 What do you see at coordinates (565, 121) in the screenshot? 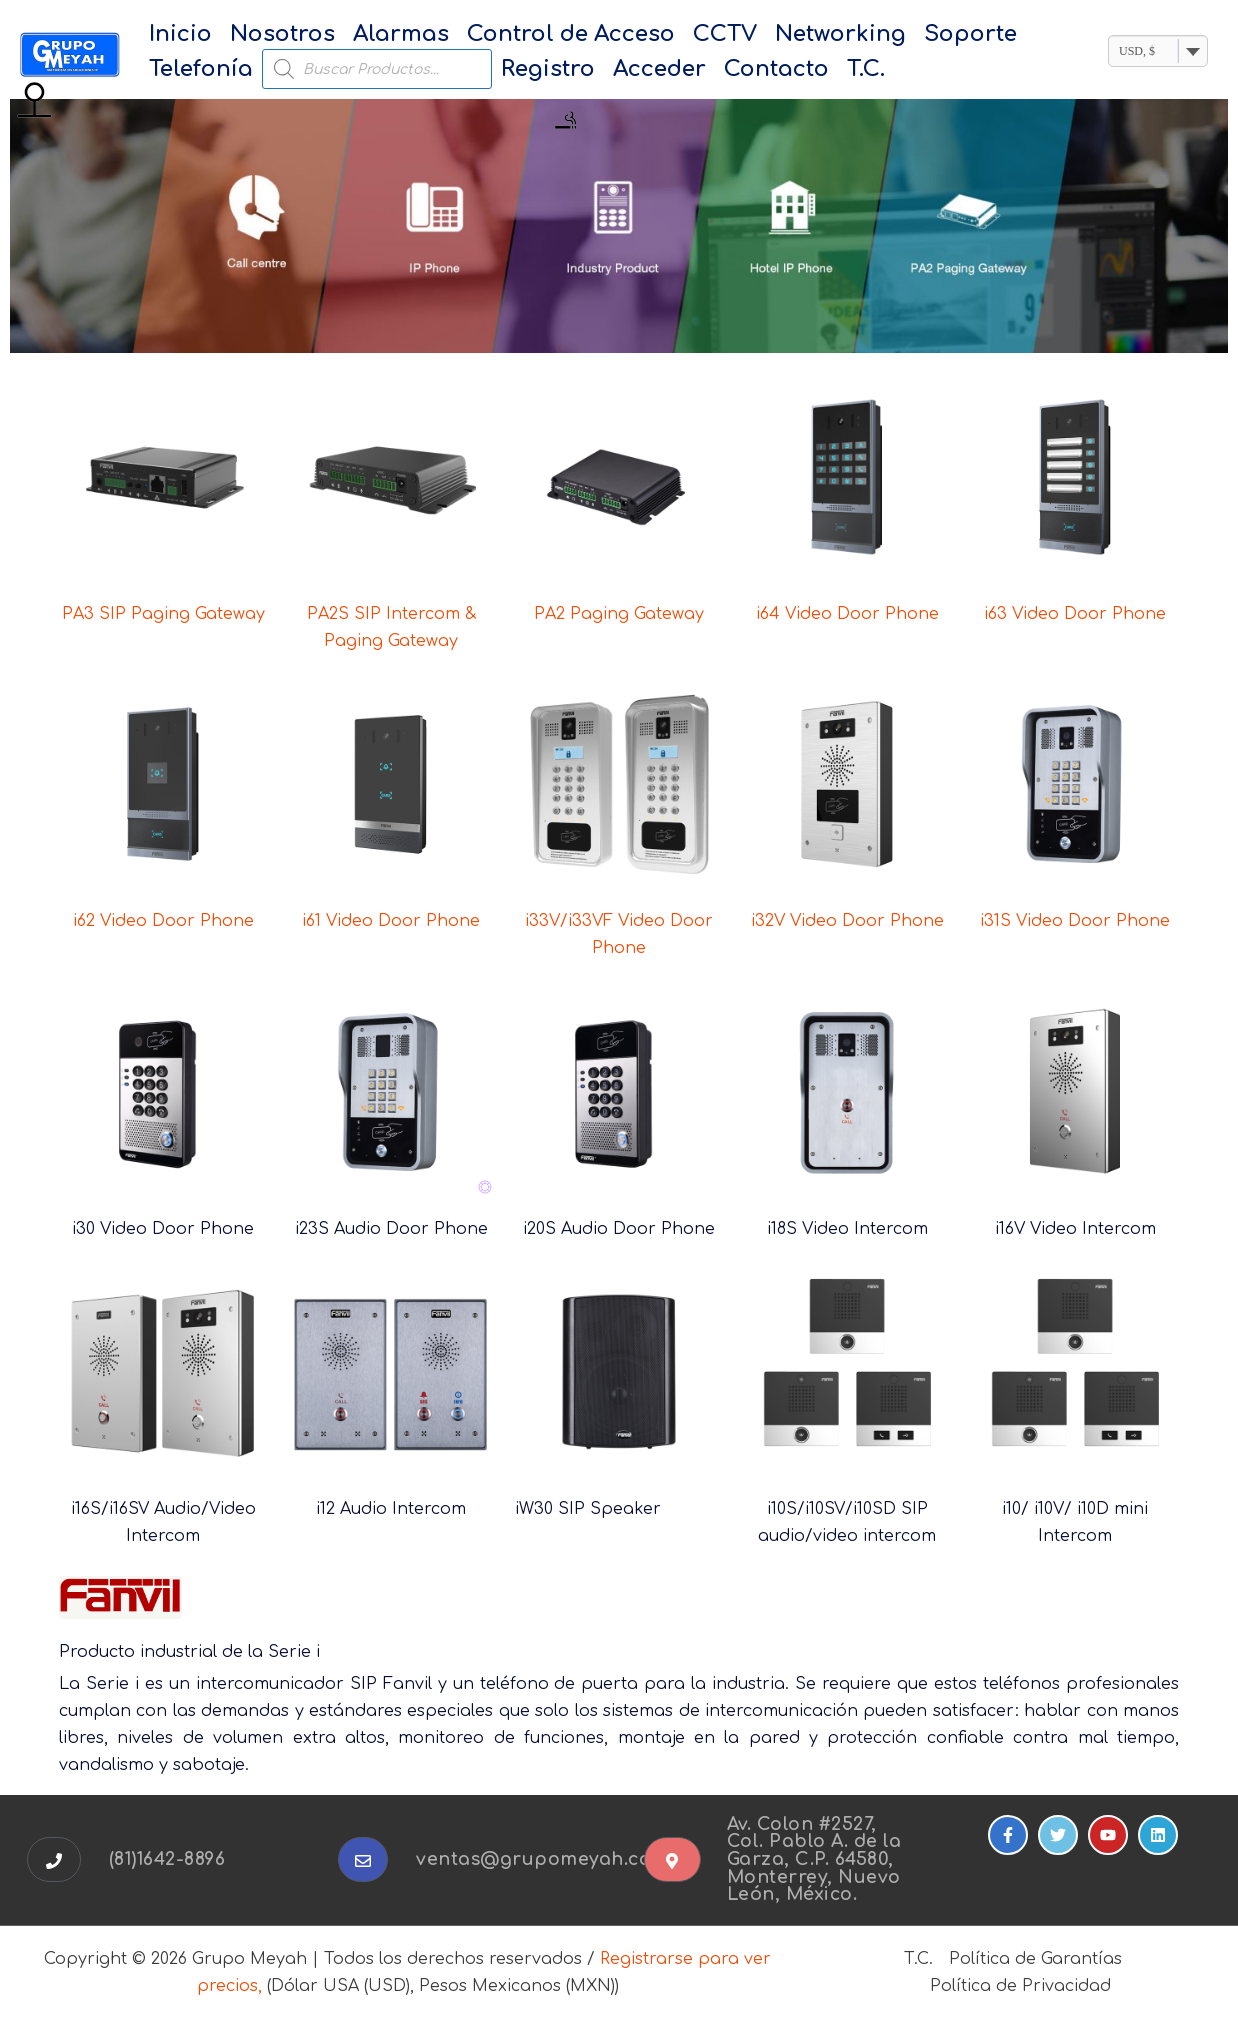
I see `indicates a designated smoking area` at bounding box center [565, 121].